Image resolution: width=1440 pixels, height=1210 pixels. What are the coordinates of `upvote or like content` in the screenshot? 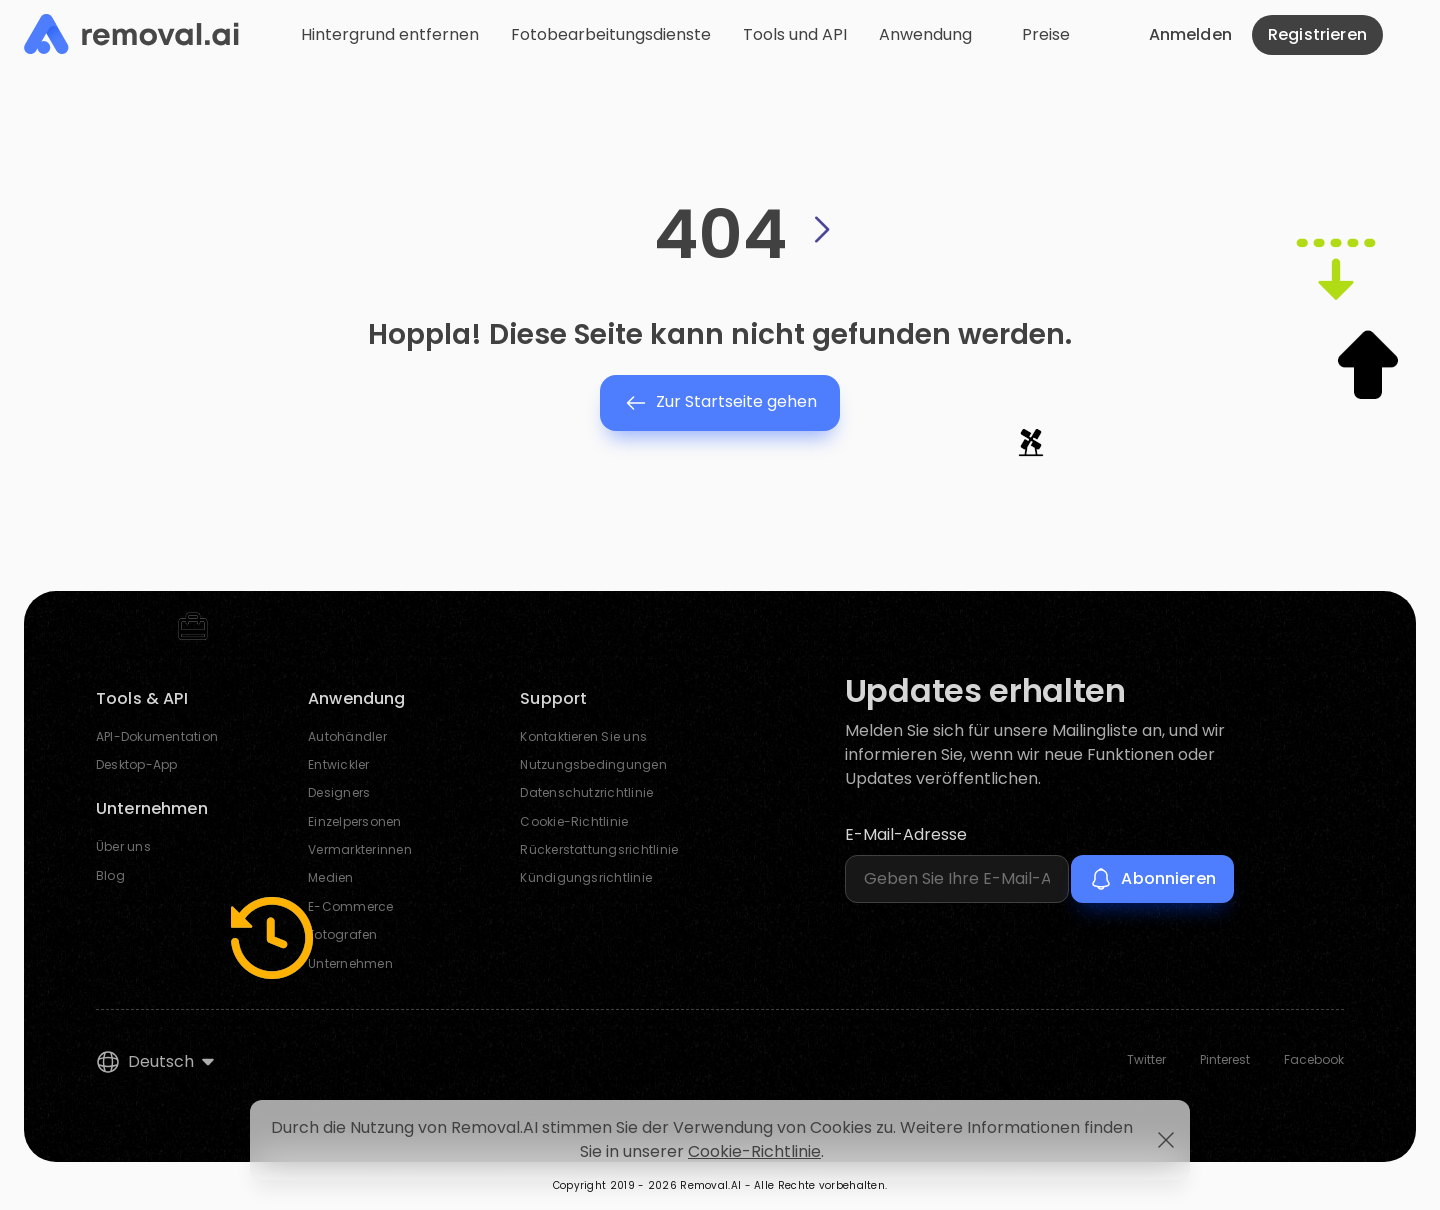 It's located at (1368, 364).